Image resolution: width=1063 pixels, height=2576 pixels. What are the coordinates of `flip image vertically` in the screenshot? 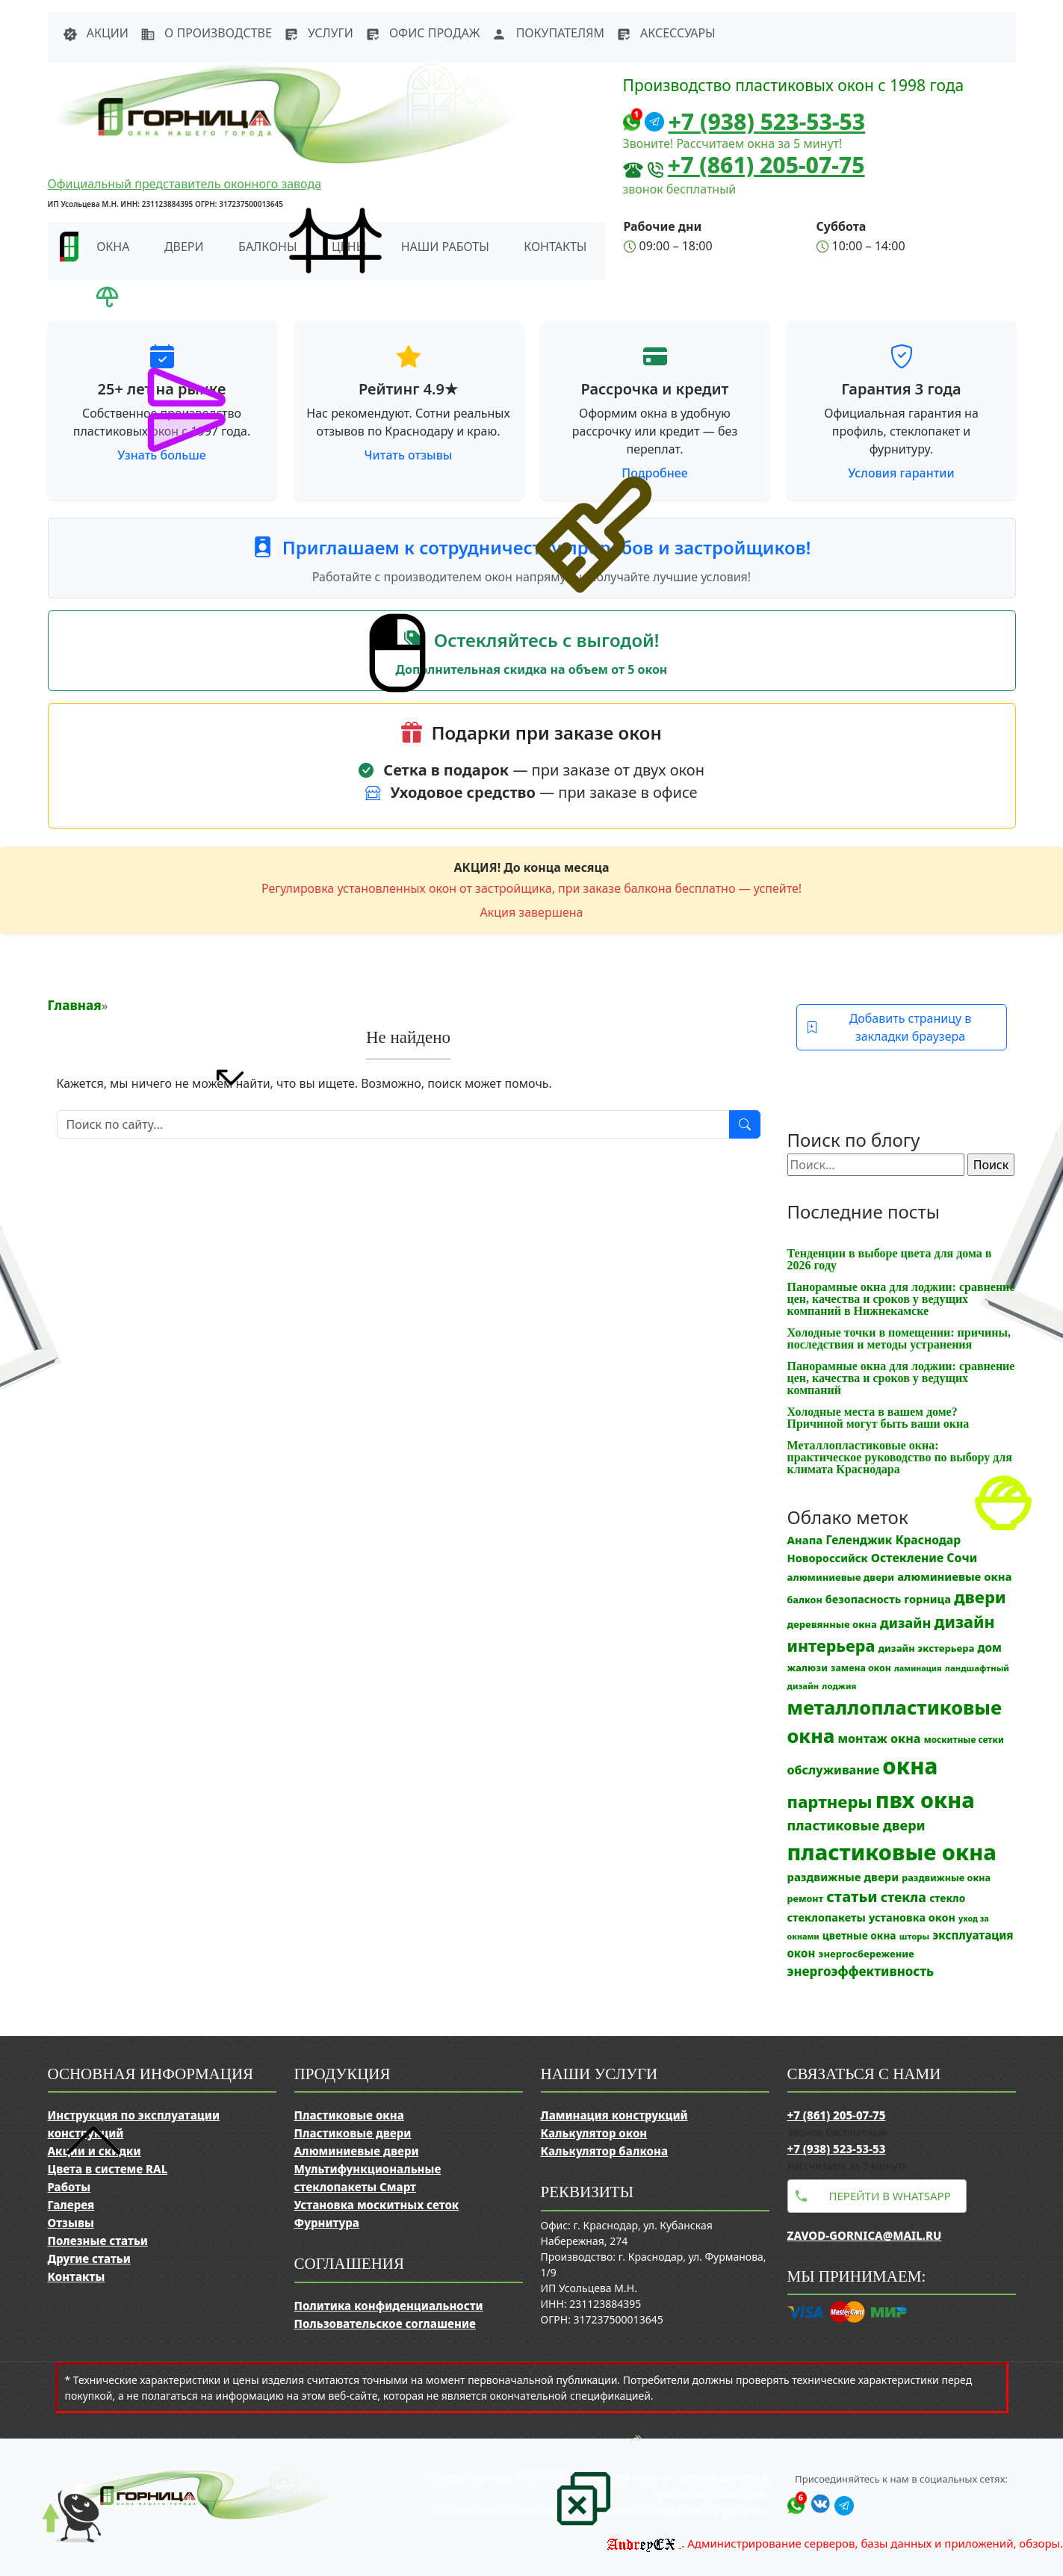 It's located at (183, 409).